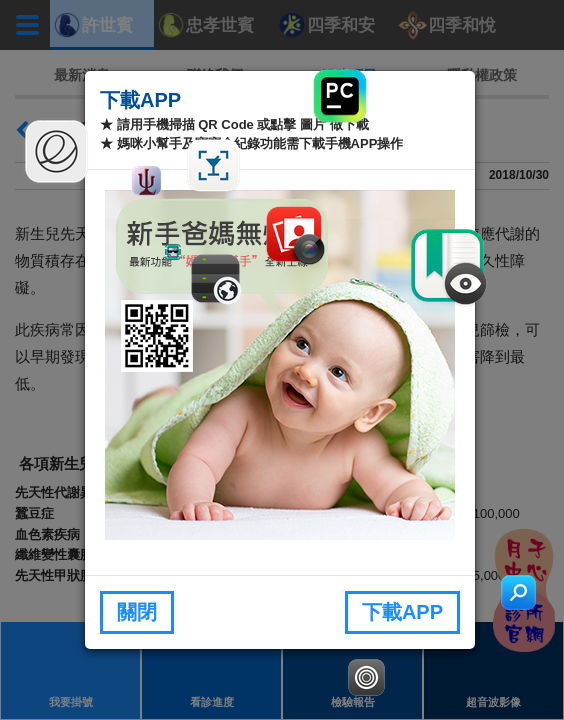 The width and height of the screenshot is (564, 720). Describe the element at coordinates (518, 592) in the screenshot. I see `open search settings or preferences` at that location.